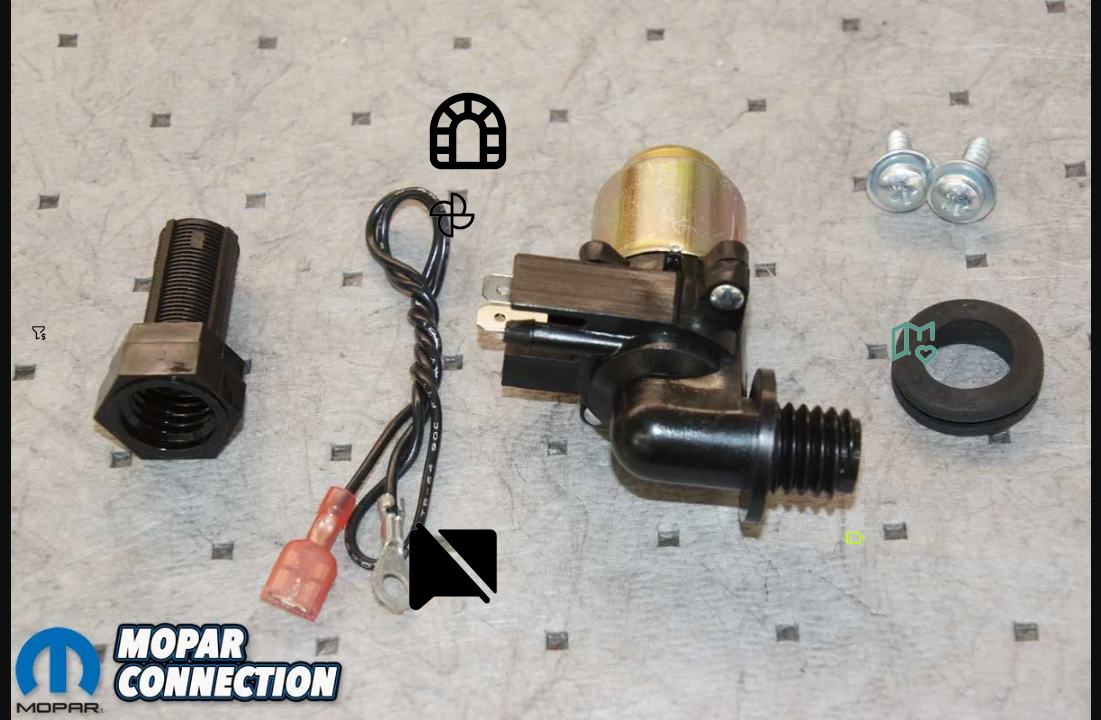  Describe the element at coordinates (452, 215) in the screenshot. I see `open google photos` at that location.